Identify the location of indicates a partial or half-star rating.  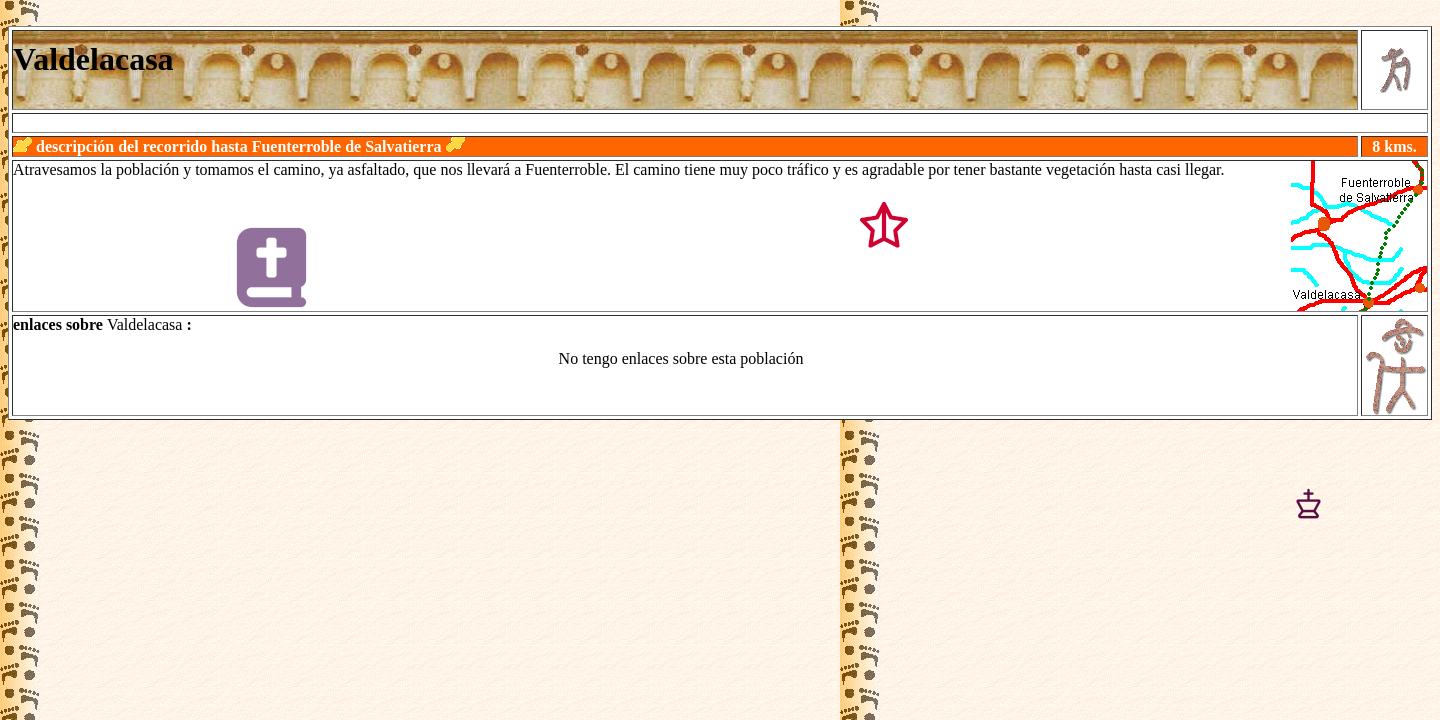
(884, 227).